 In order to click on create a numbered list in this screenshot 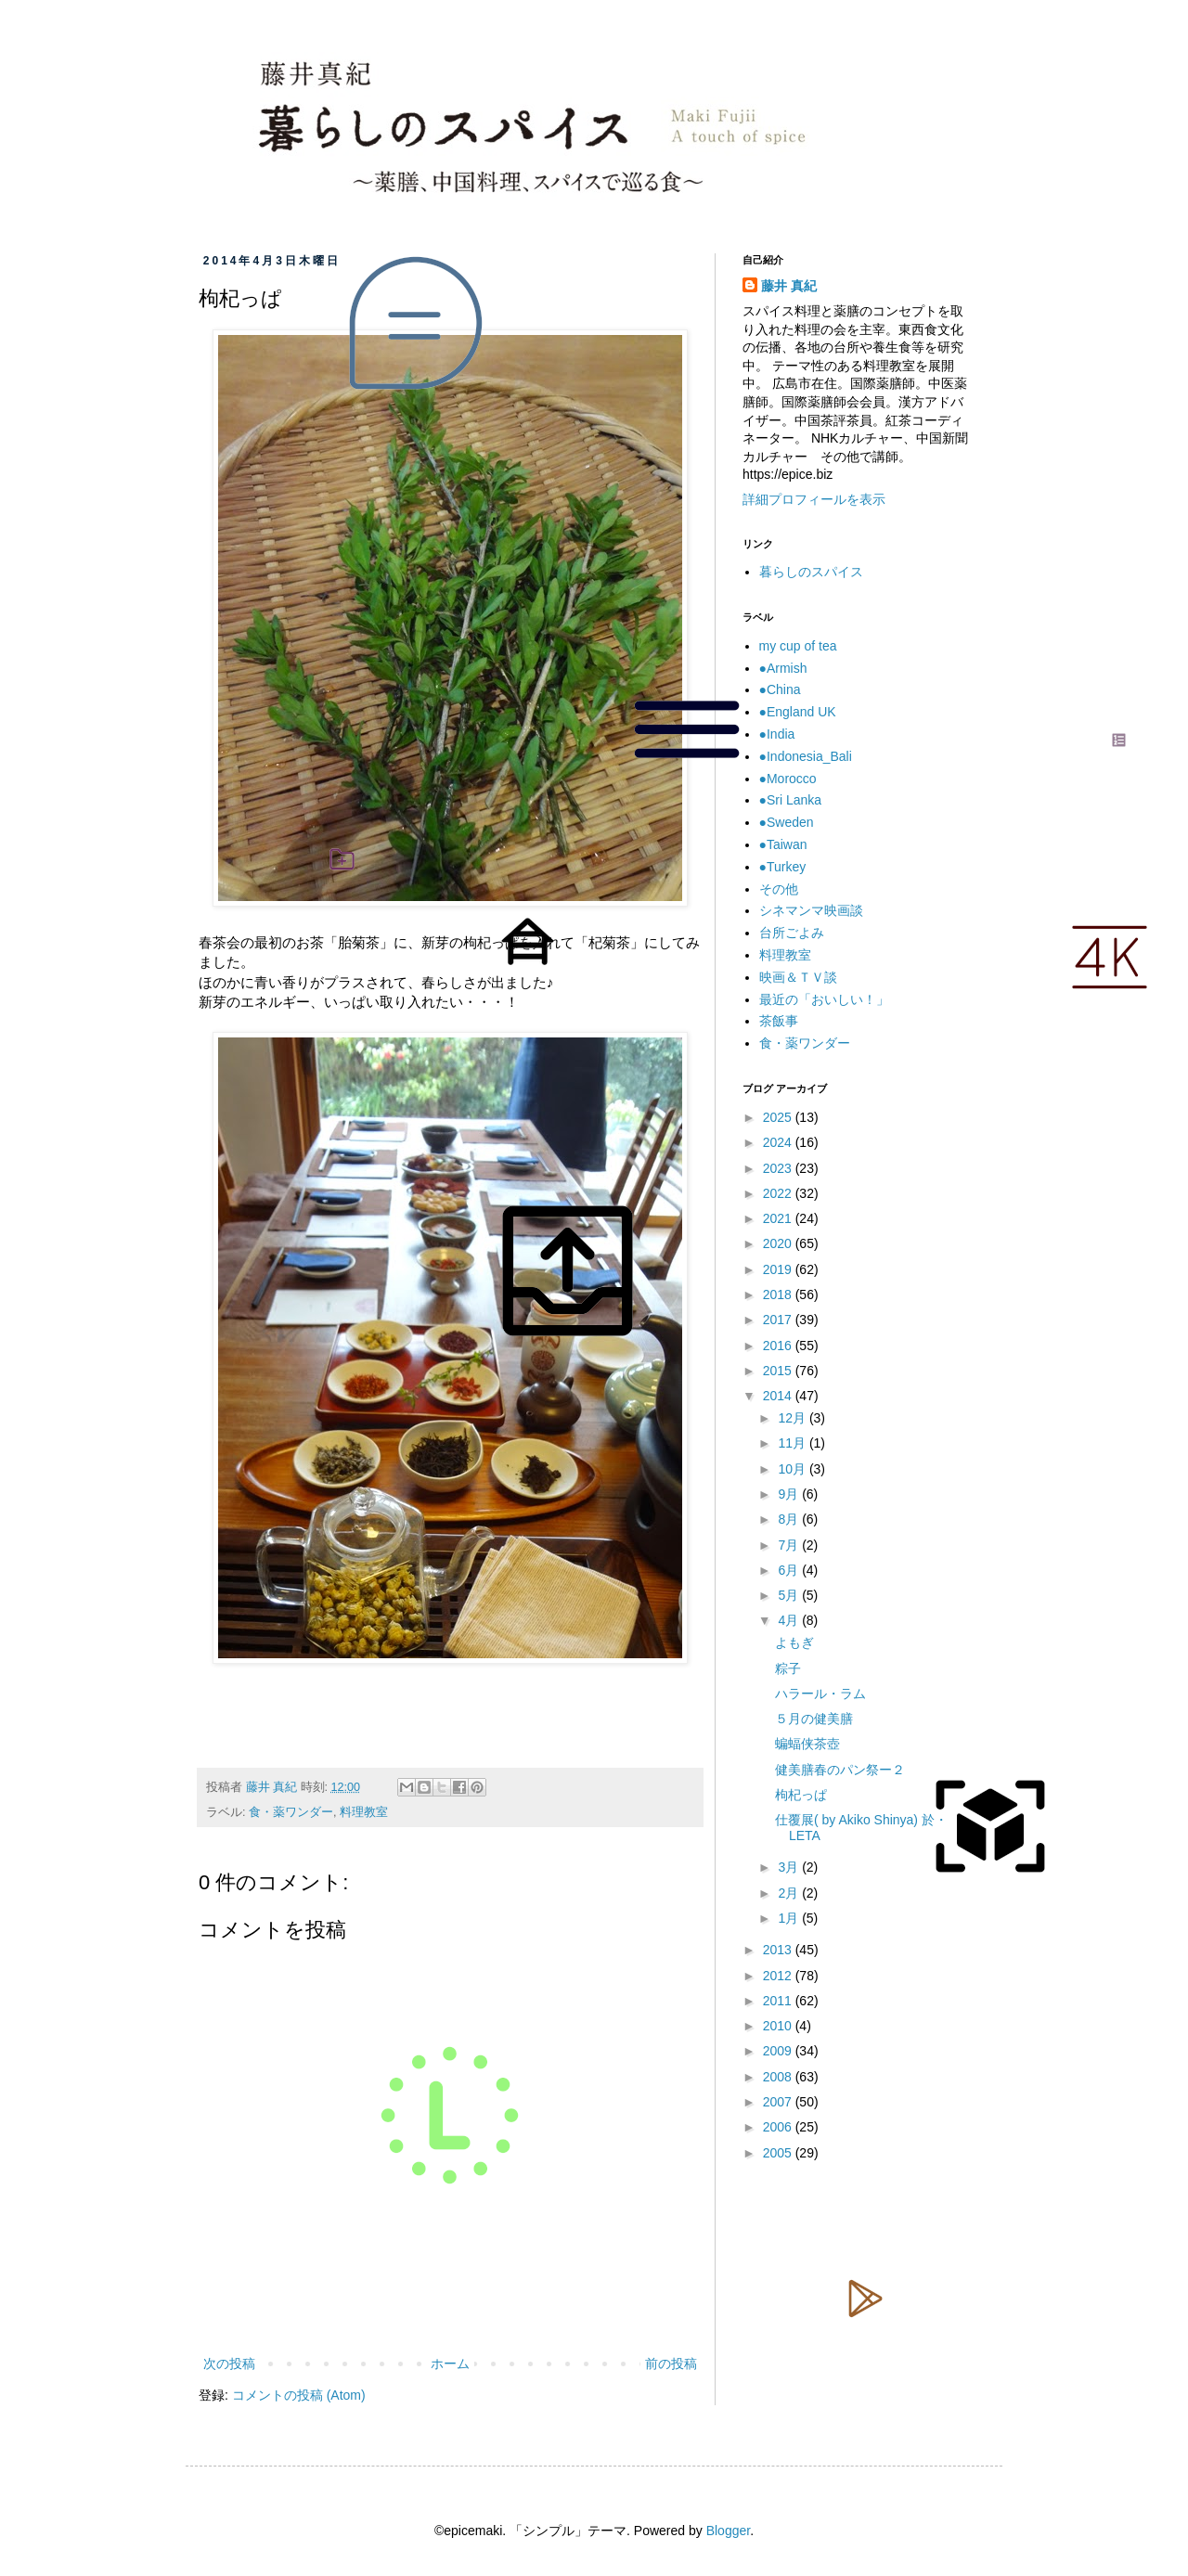, I will do `click(1118, 740)`.